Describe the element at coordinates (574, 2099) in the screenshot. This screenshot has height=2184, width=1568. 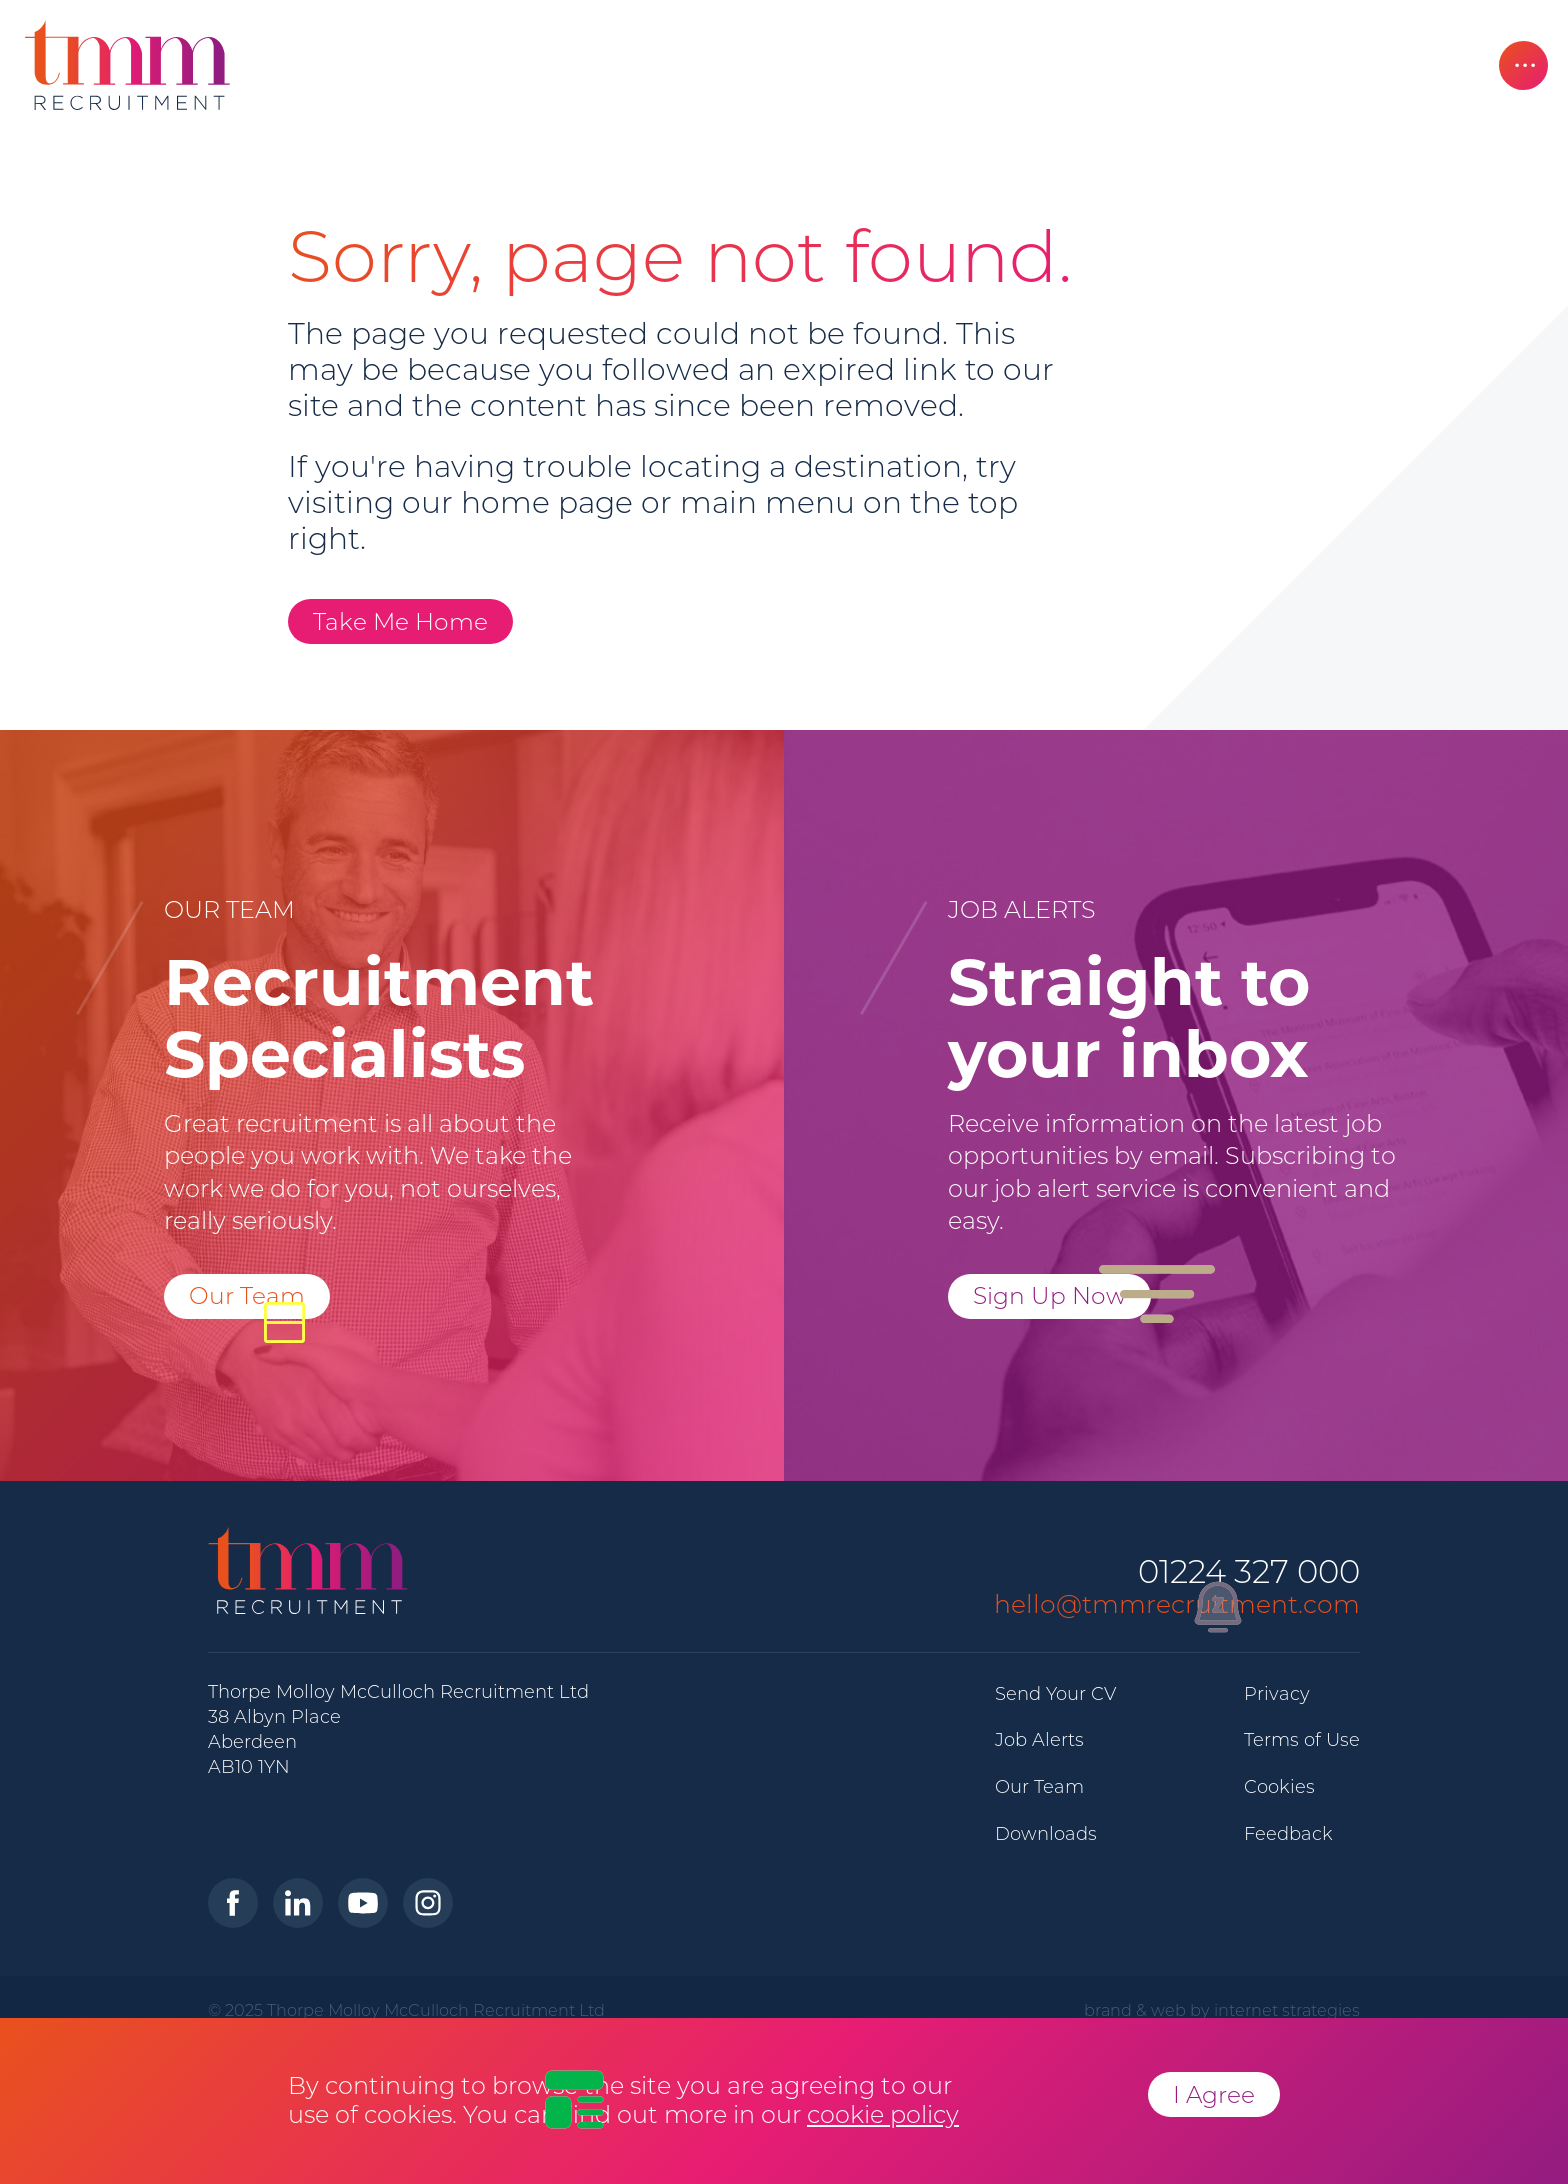
I see `access document templates` at that location.